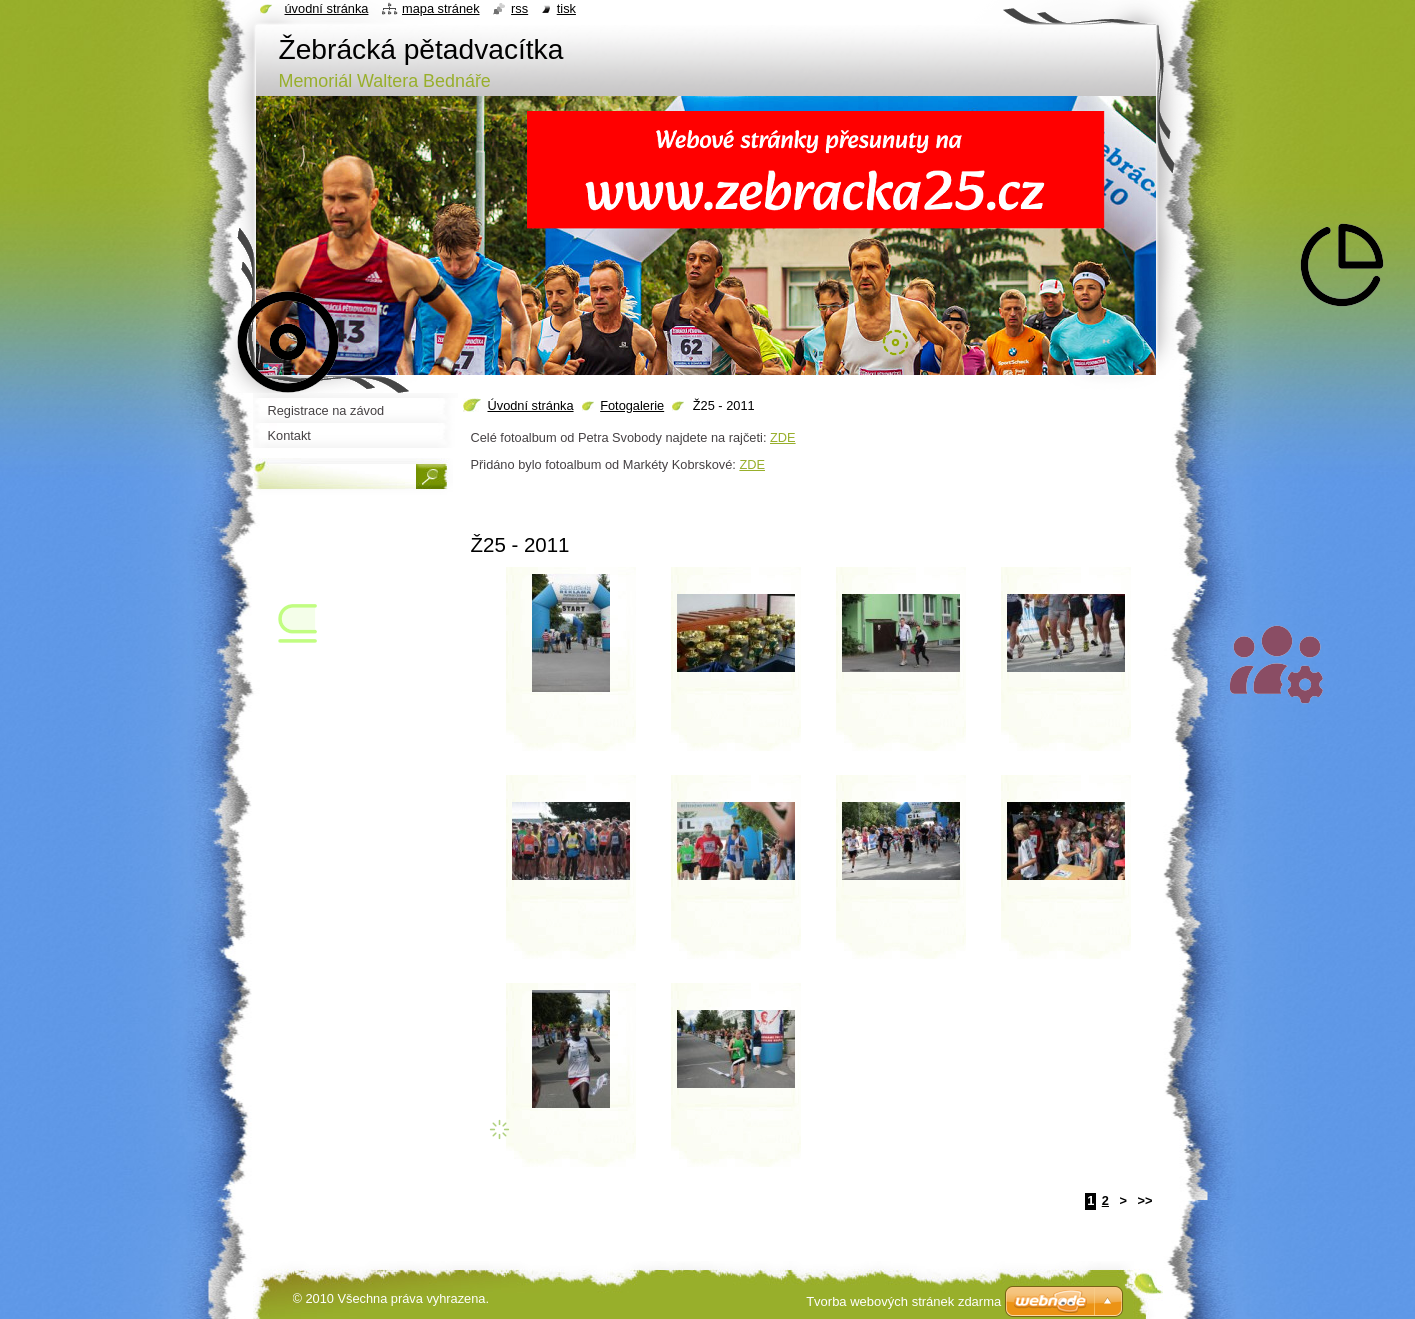 Image resolution: width=1415 pixels, height=1319 pixels. What do you see at coordinates (1277, 661) in the screenshot?
I see `manage user settings and permissions` at bounding box center [1277, 661].